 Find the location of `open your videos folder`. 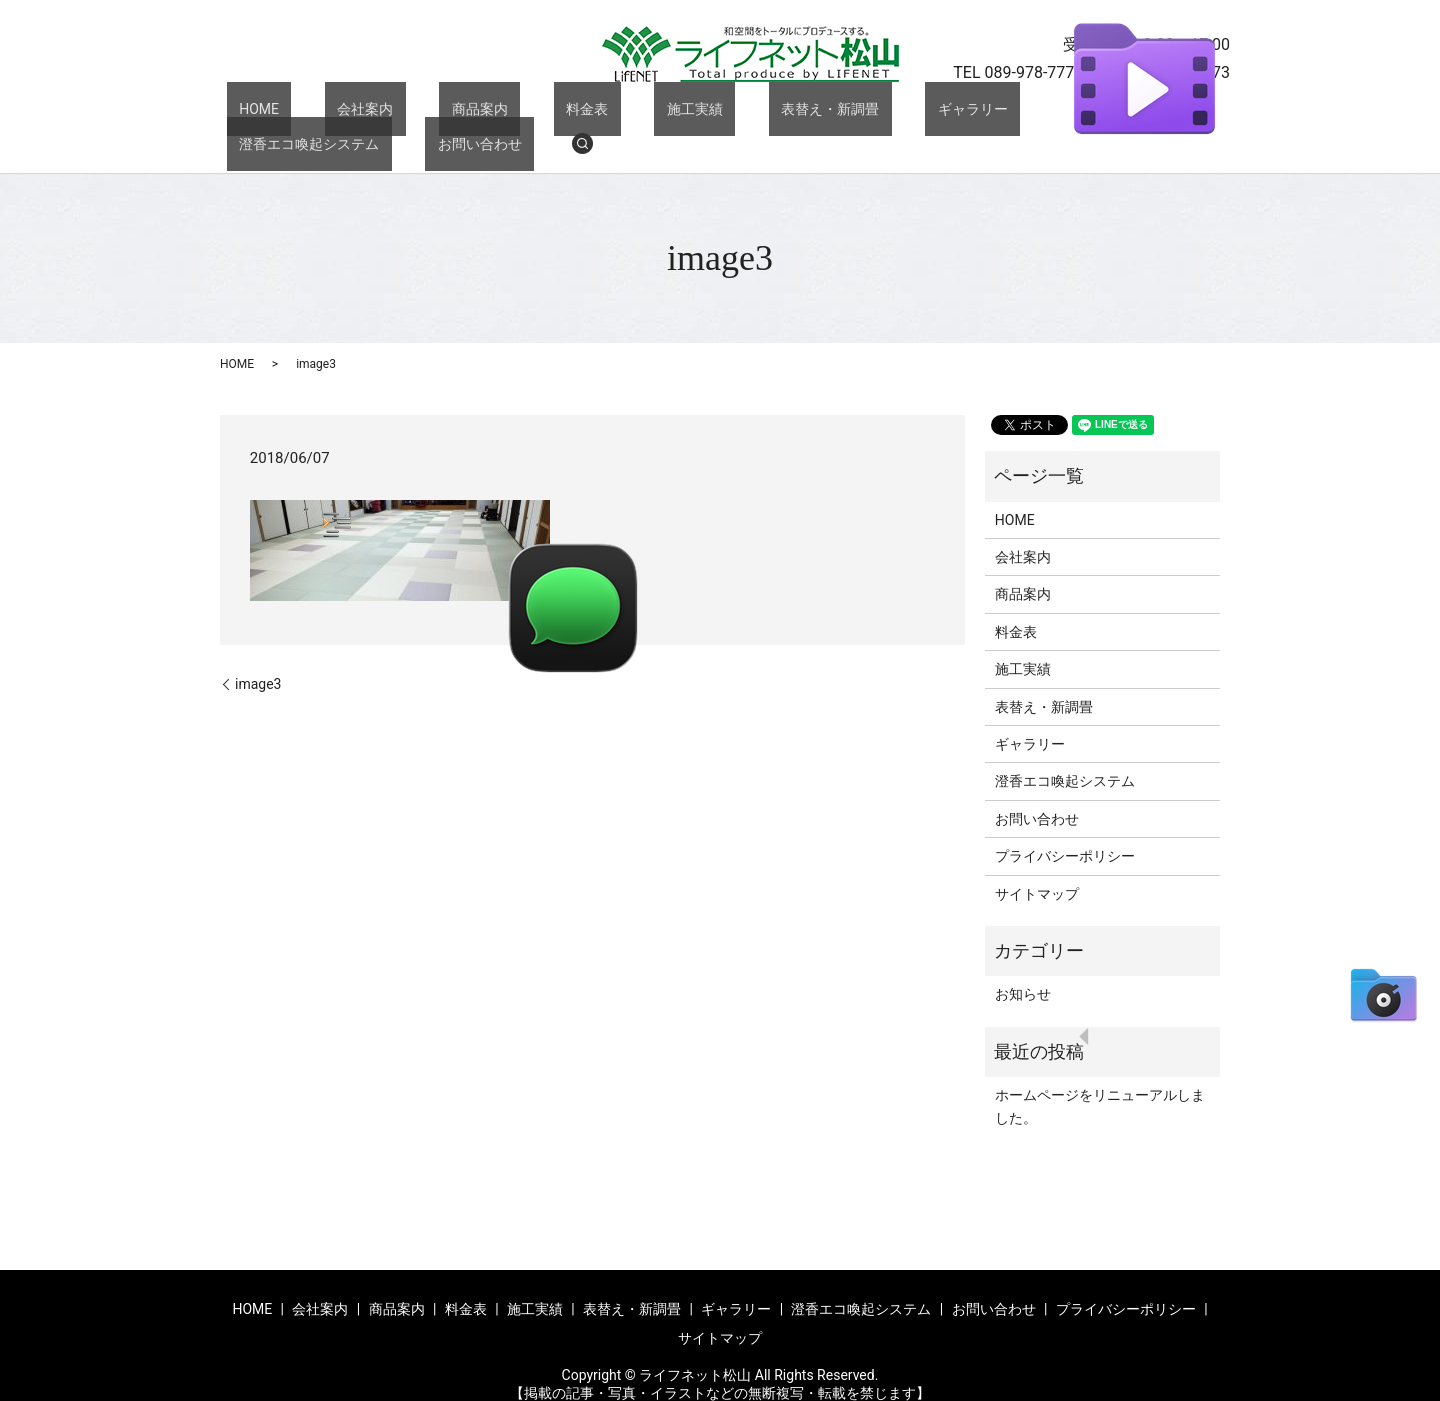

open your videos folder is located at coordinates (1144, 82).